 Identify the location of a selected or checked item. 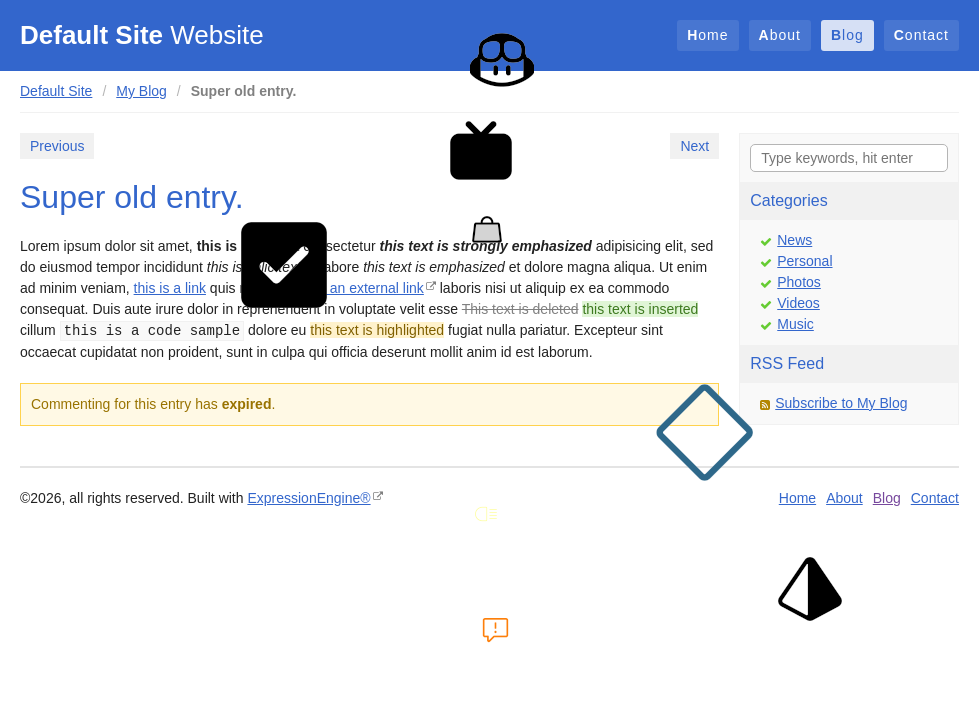
(284, 265).